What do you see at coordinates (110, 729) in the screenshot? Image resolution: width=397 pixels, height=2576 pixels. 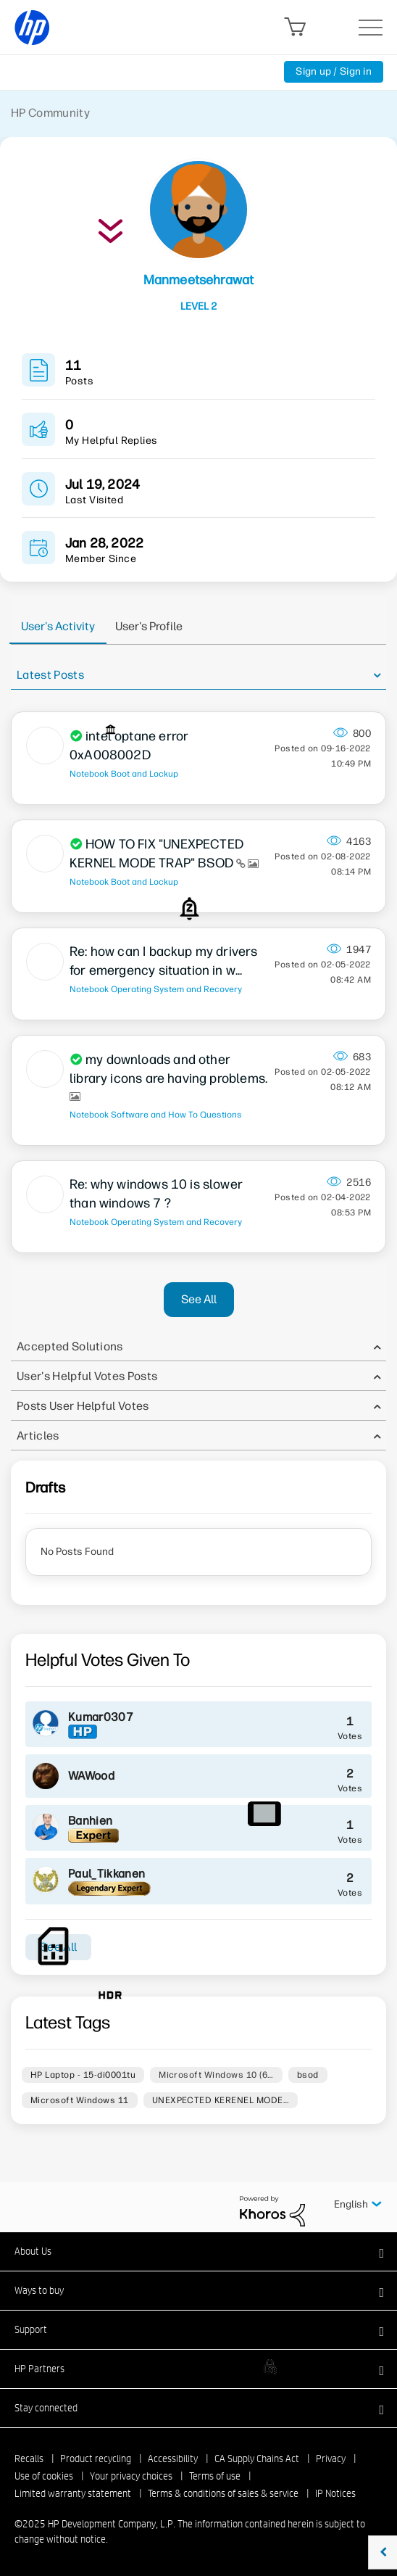 I see `access banking or financial services` at bounding box center [110, 729].